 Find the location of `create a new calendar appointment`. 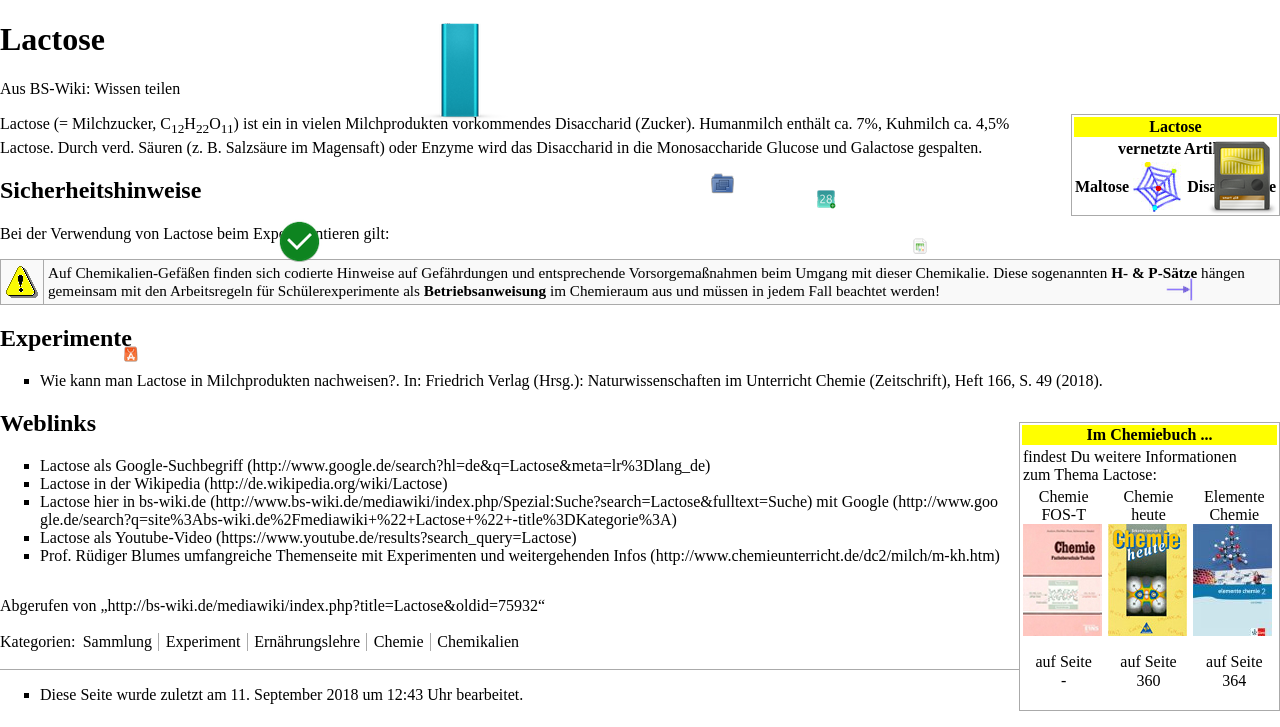

create a new calendar appointment is located at coordinates (826, 199).